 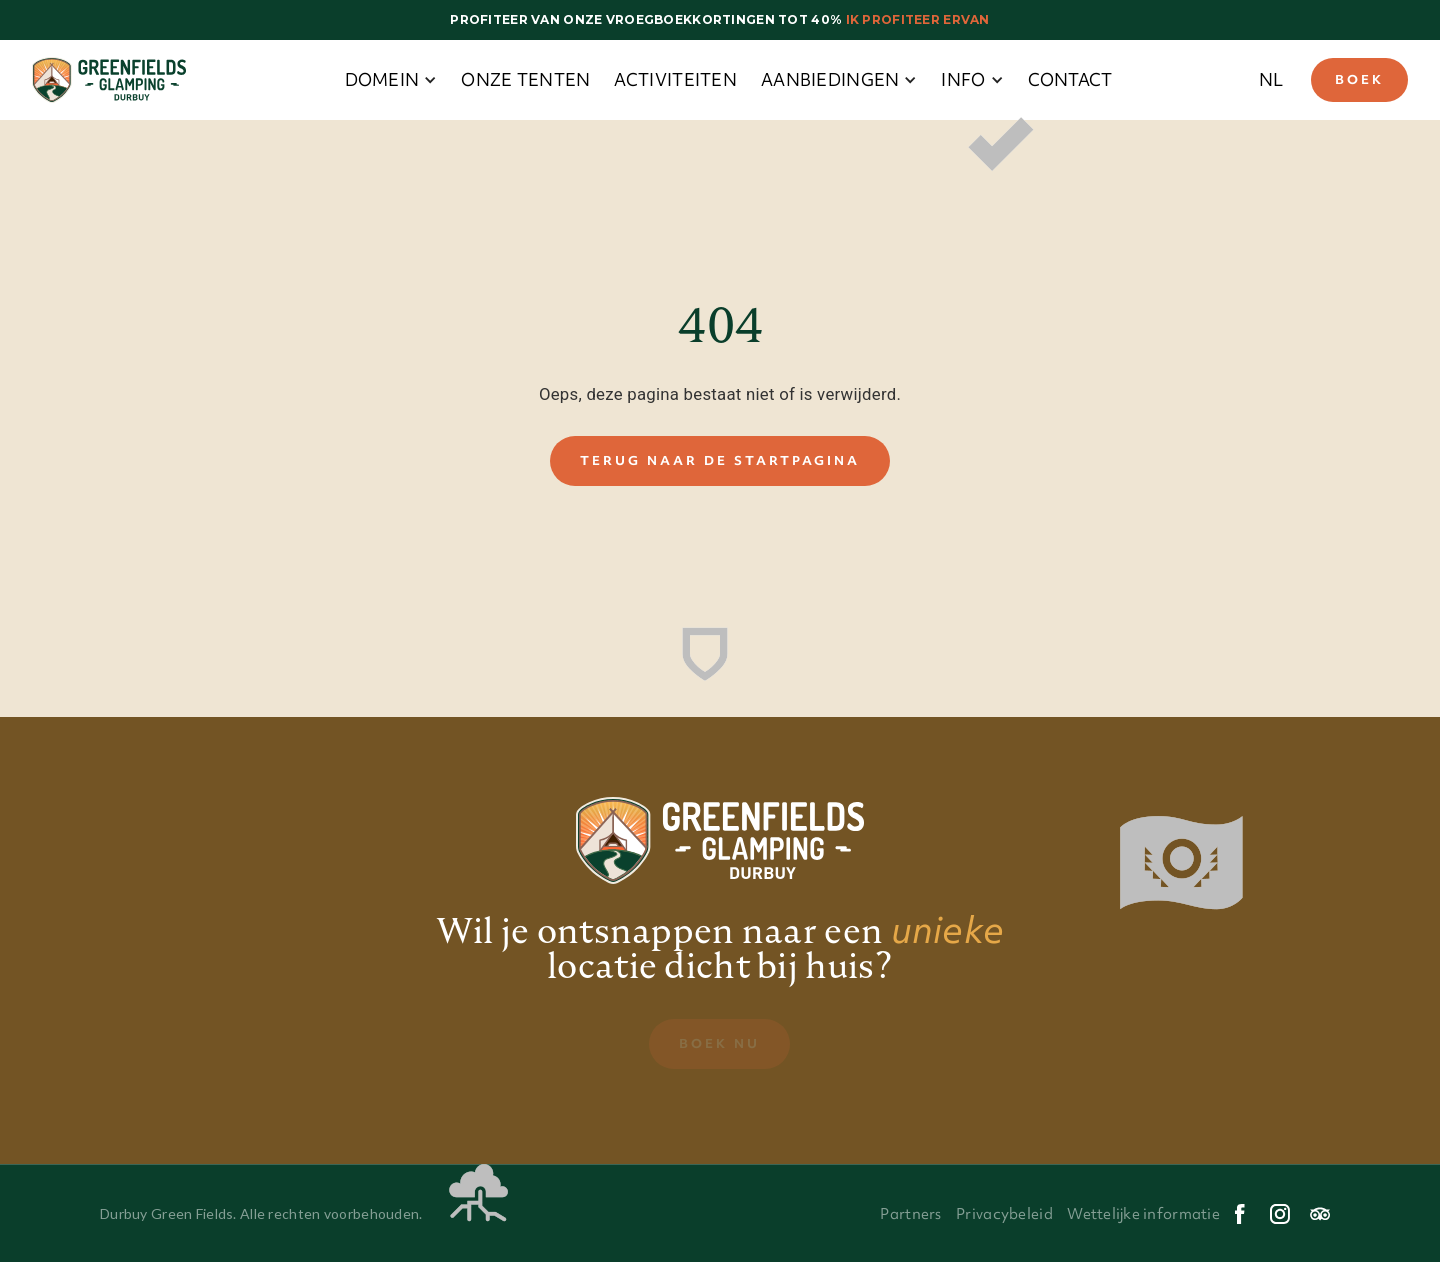 What do you see at coordinates (998, 141) in the screenshot?
I see `confirm or apply changes` at bounding box center [998, 141].